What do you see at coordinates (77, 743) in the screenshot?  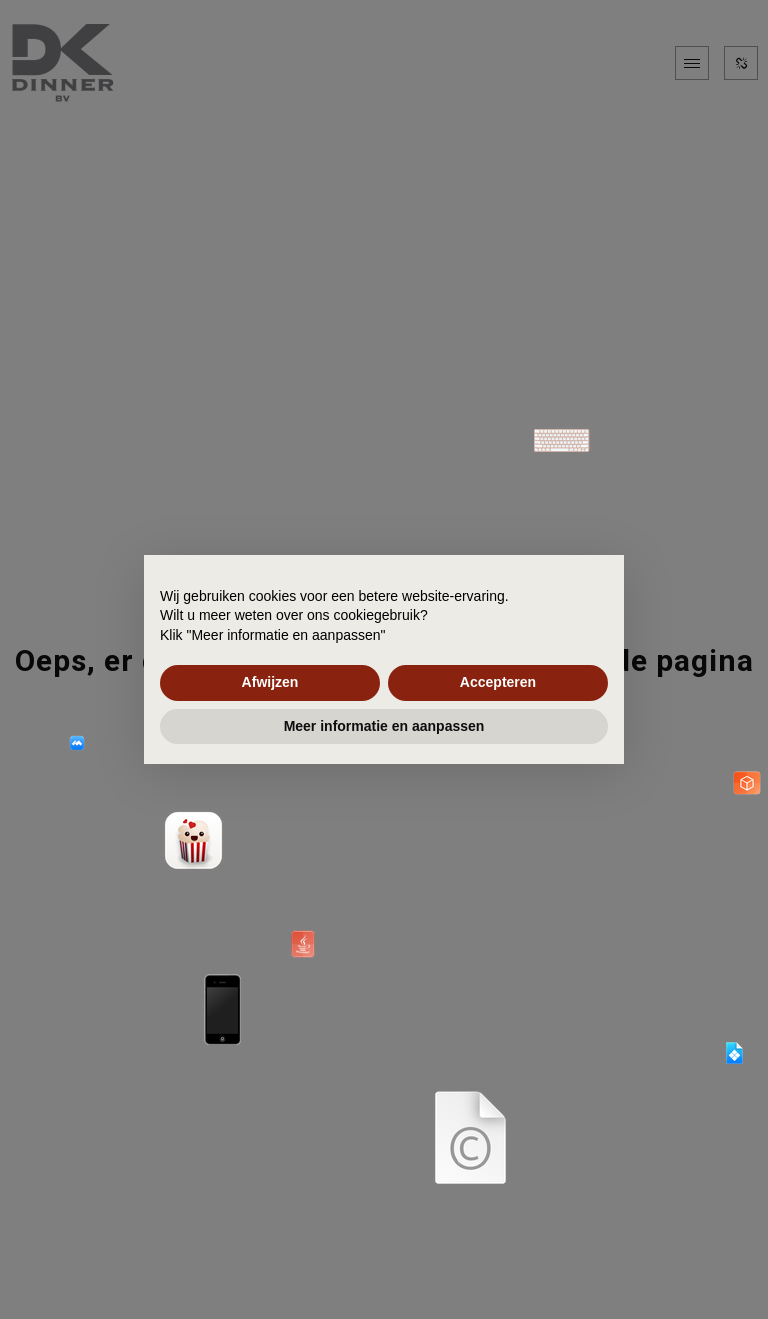 I see `open meeting or video conferencing app` at bounding box center [77, 743].